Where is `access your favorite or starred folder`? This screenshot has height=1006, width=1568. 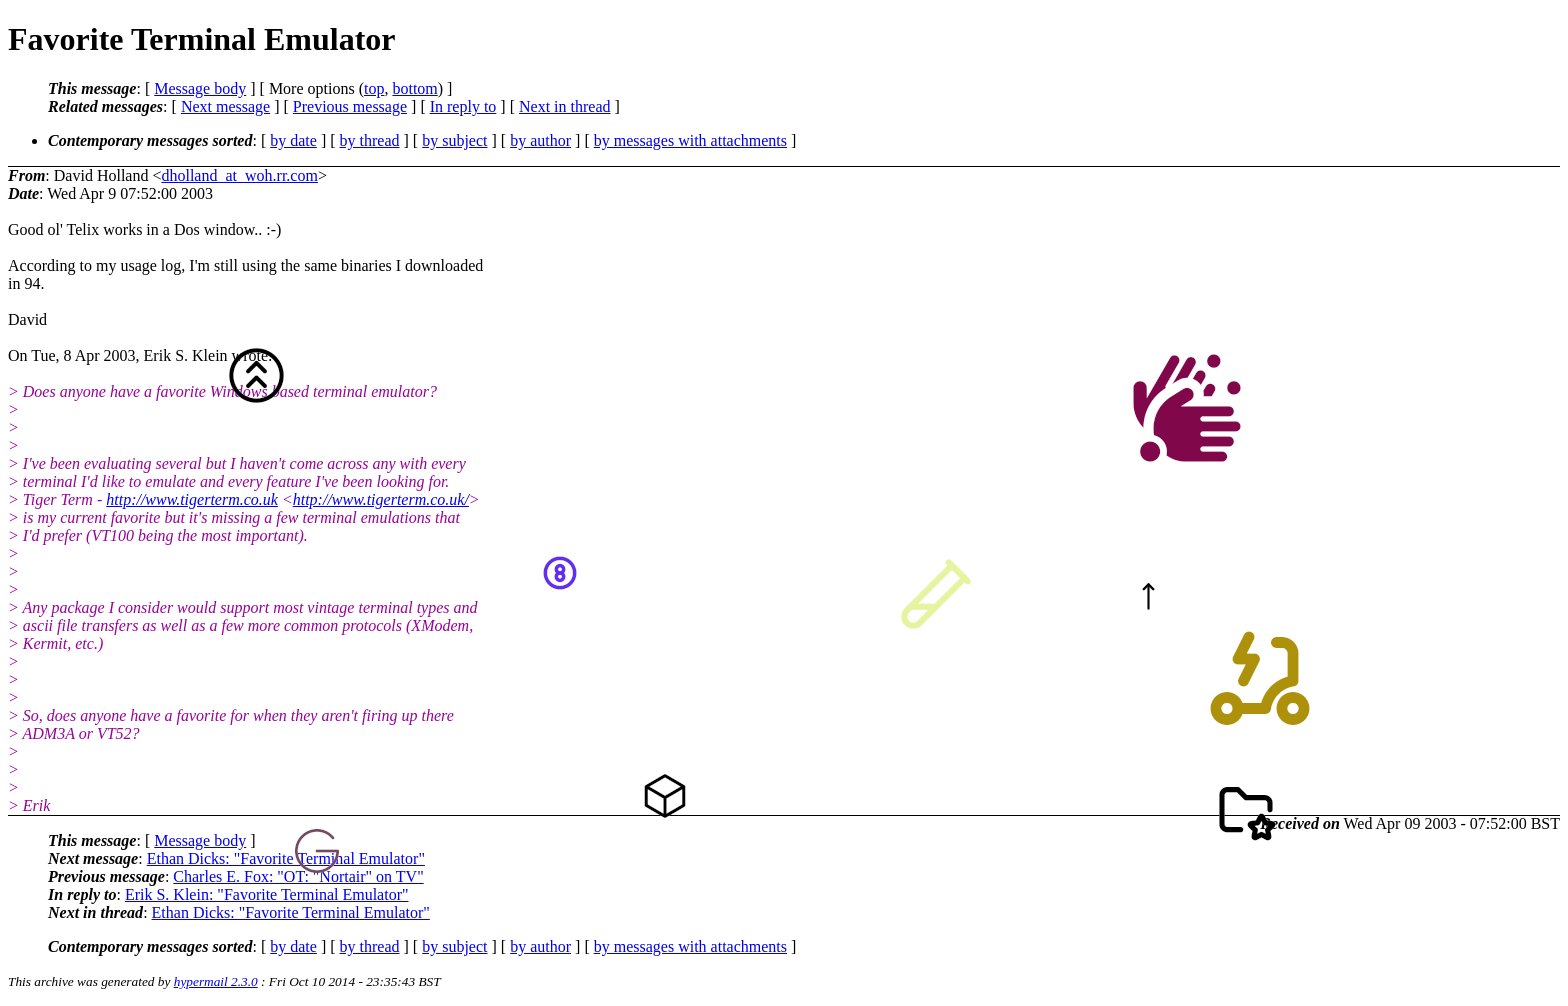
access your favorite or starred folder is located at coordinates (1246, 811).